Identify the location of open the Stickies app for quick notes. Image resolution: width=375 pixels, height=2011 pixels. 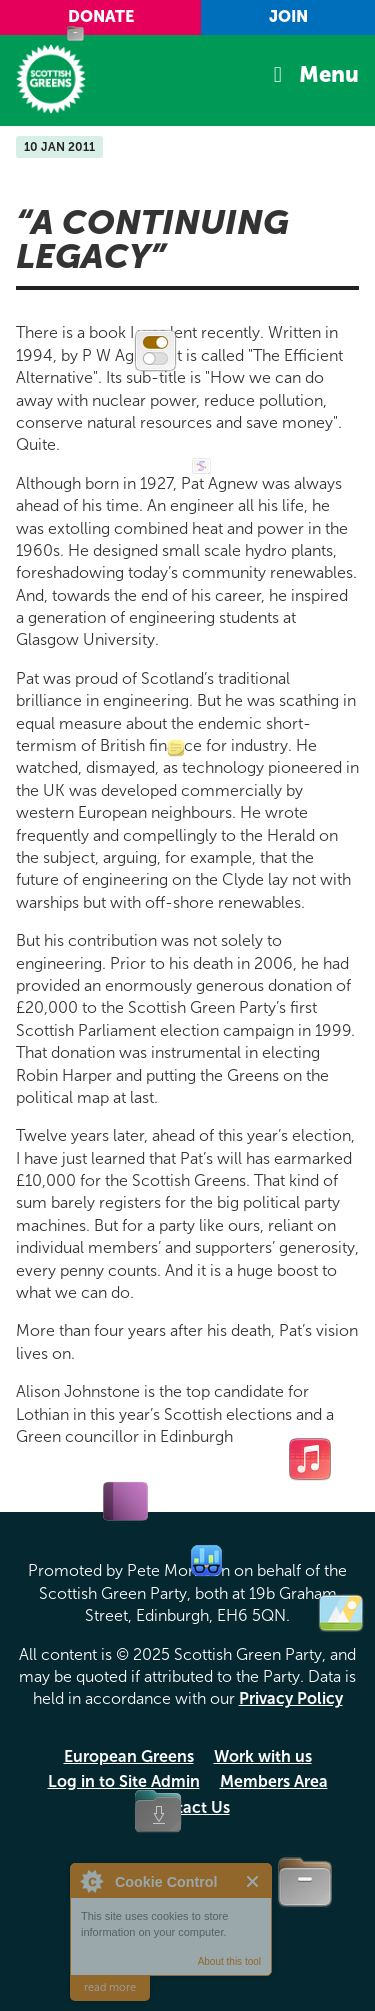
(176, 748).